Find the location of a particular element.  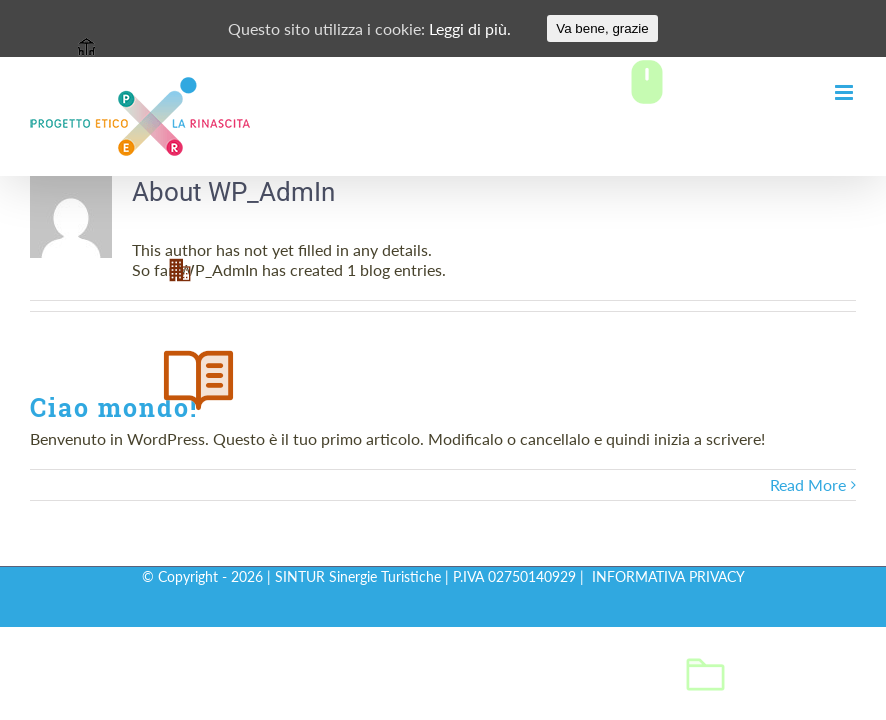

view business or company information is located at coordinates (180, 270).